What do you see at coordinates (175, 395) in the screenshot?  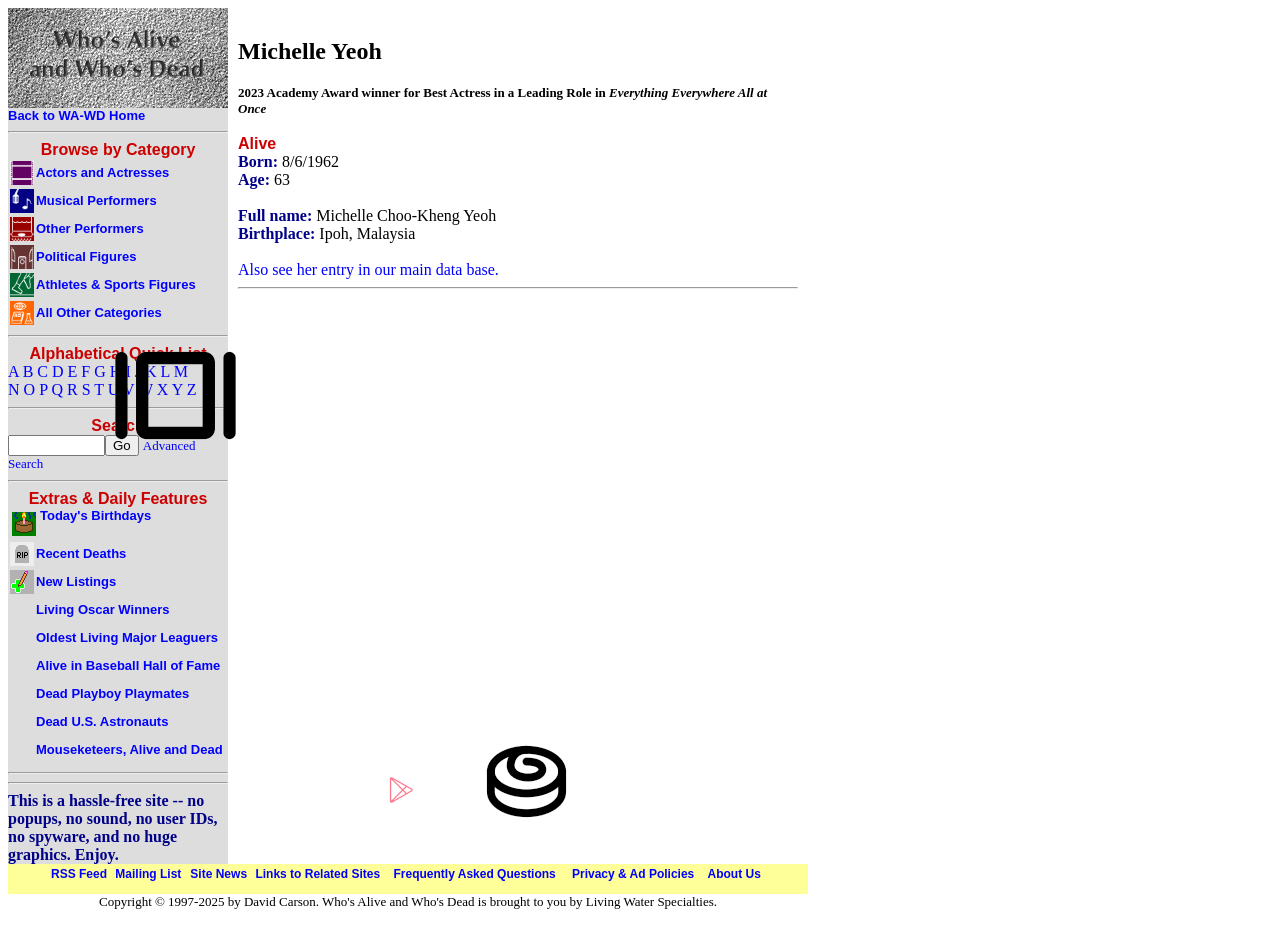 I see `start a slideshow presentation` at bounding box center [175, 395].